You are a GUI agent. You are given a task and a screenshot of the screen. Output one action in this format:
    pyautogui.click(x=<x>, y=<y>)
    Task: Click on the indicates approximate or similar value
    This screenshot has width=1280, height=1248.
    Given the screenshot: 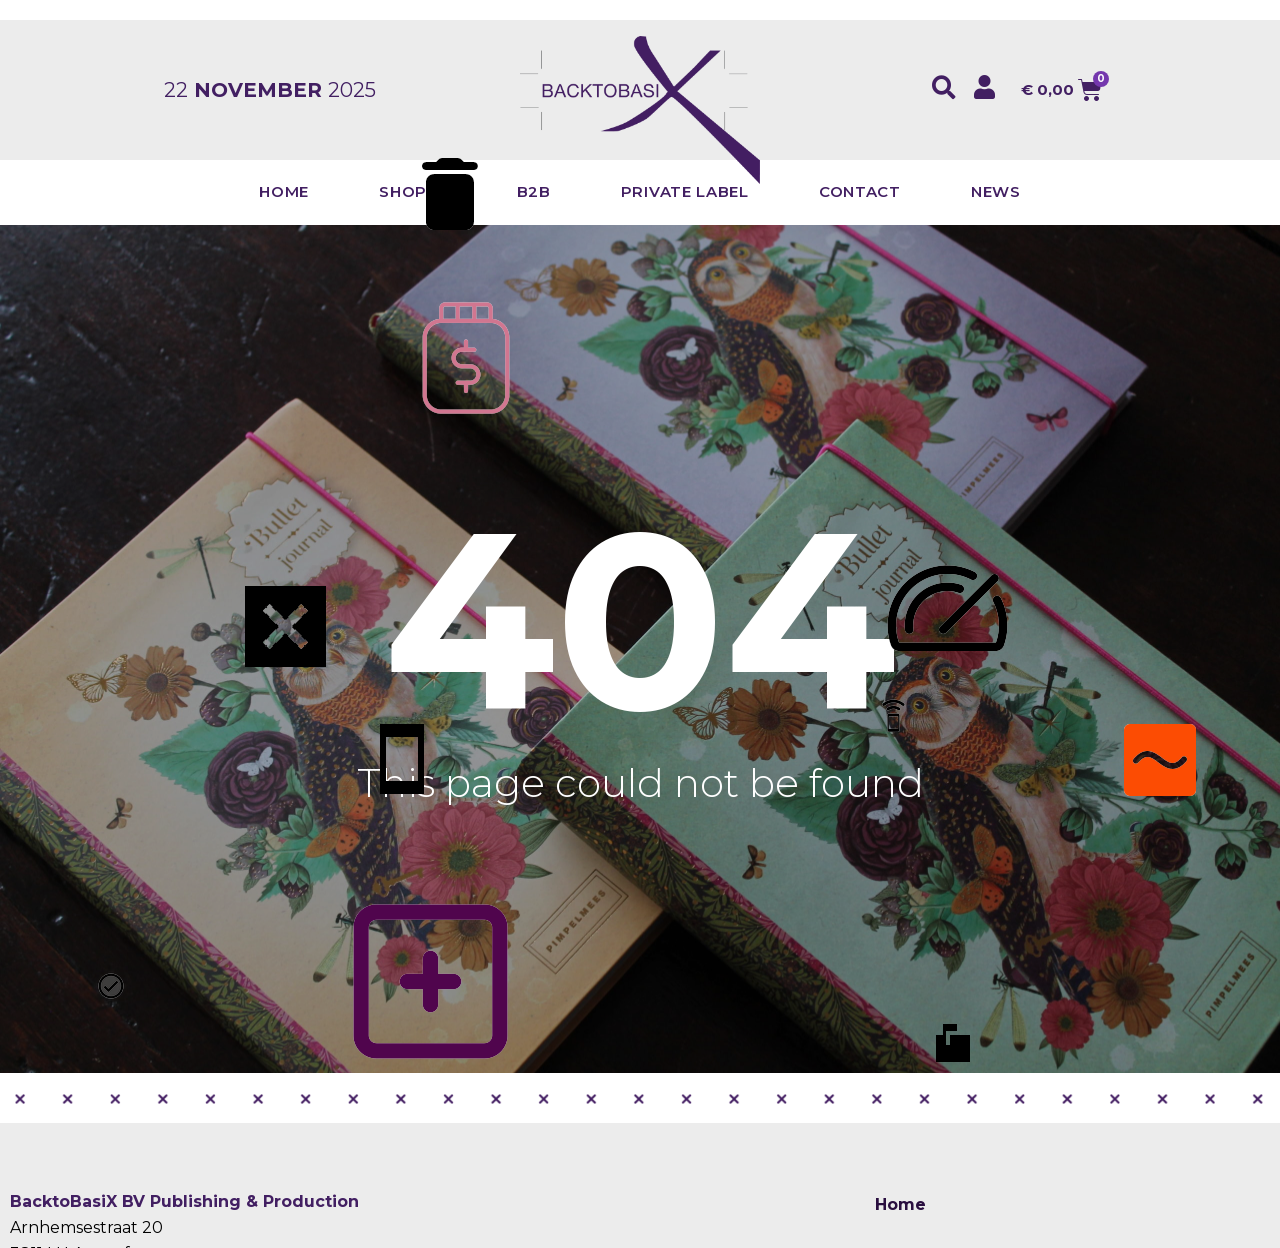 What is the action you would take?
    pyautogui.click(x=1160, y=760)
    